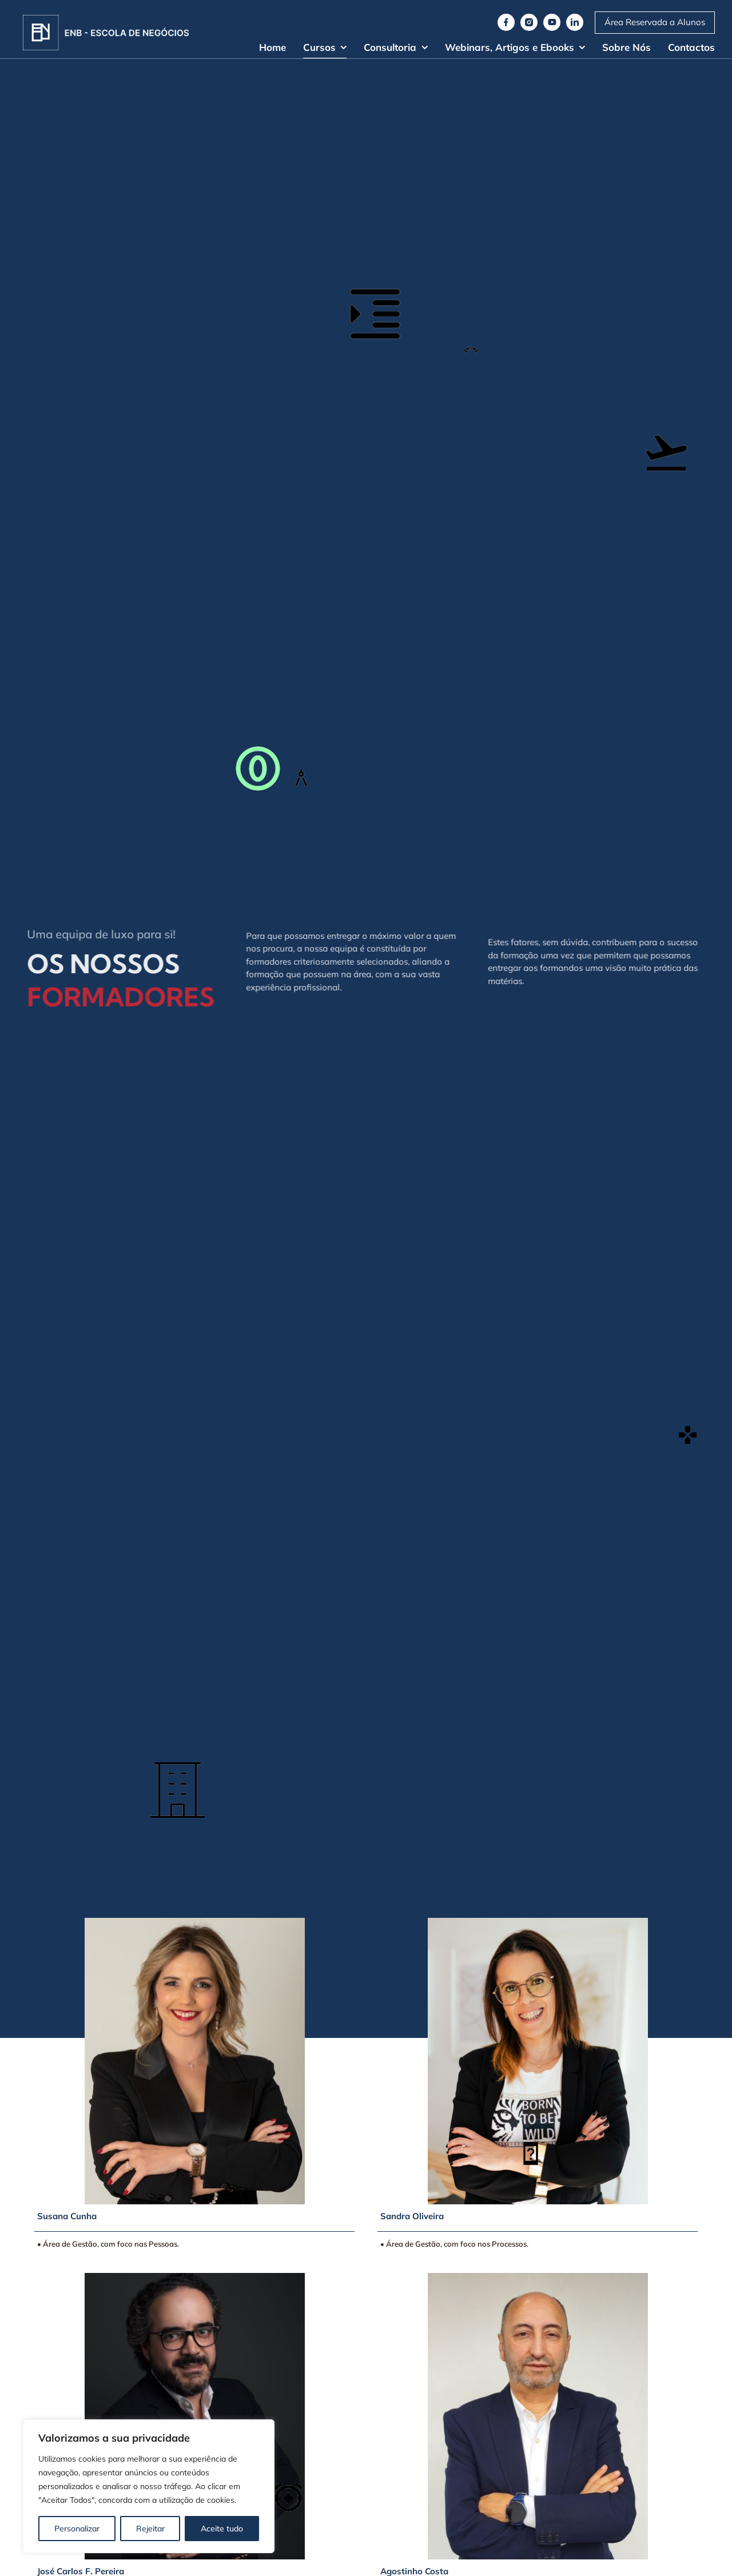 This screenshot has height=2576, width=732. Describe the element at coordinates (288, 2497) in the screenshot. I see `add a new alarm` at that location.